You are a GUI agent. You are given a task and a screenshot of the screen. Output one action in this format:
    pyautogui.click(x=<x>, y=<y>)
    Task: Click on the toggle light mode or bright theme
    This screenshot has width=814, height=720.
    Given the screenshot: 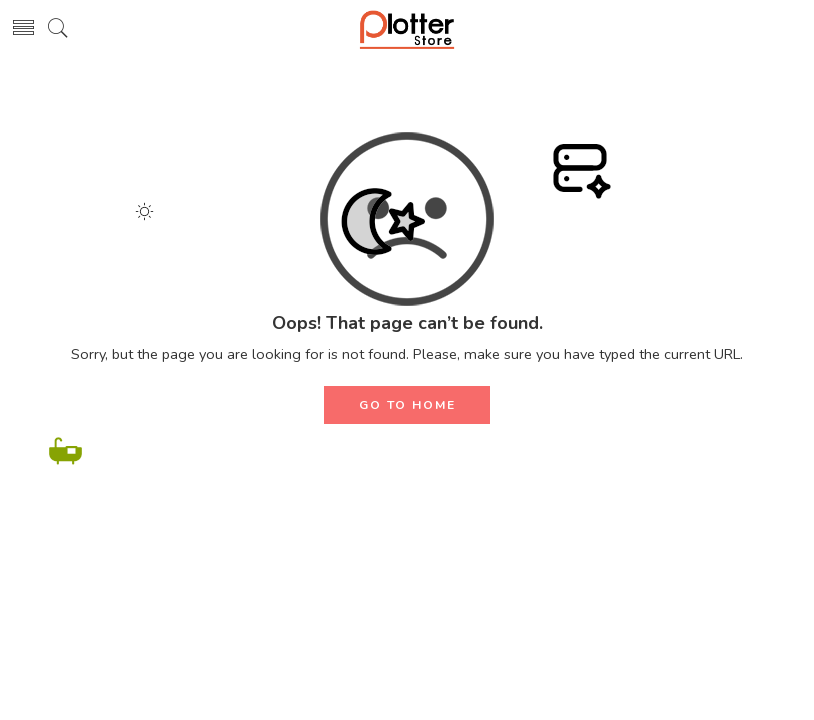 What is the action you would take?
    pyautogui.click(x=144, y=211)
    